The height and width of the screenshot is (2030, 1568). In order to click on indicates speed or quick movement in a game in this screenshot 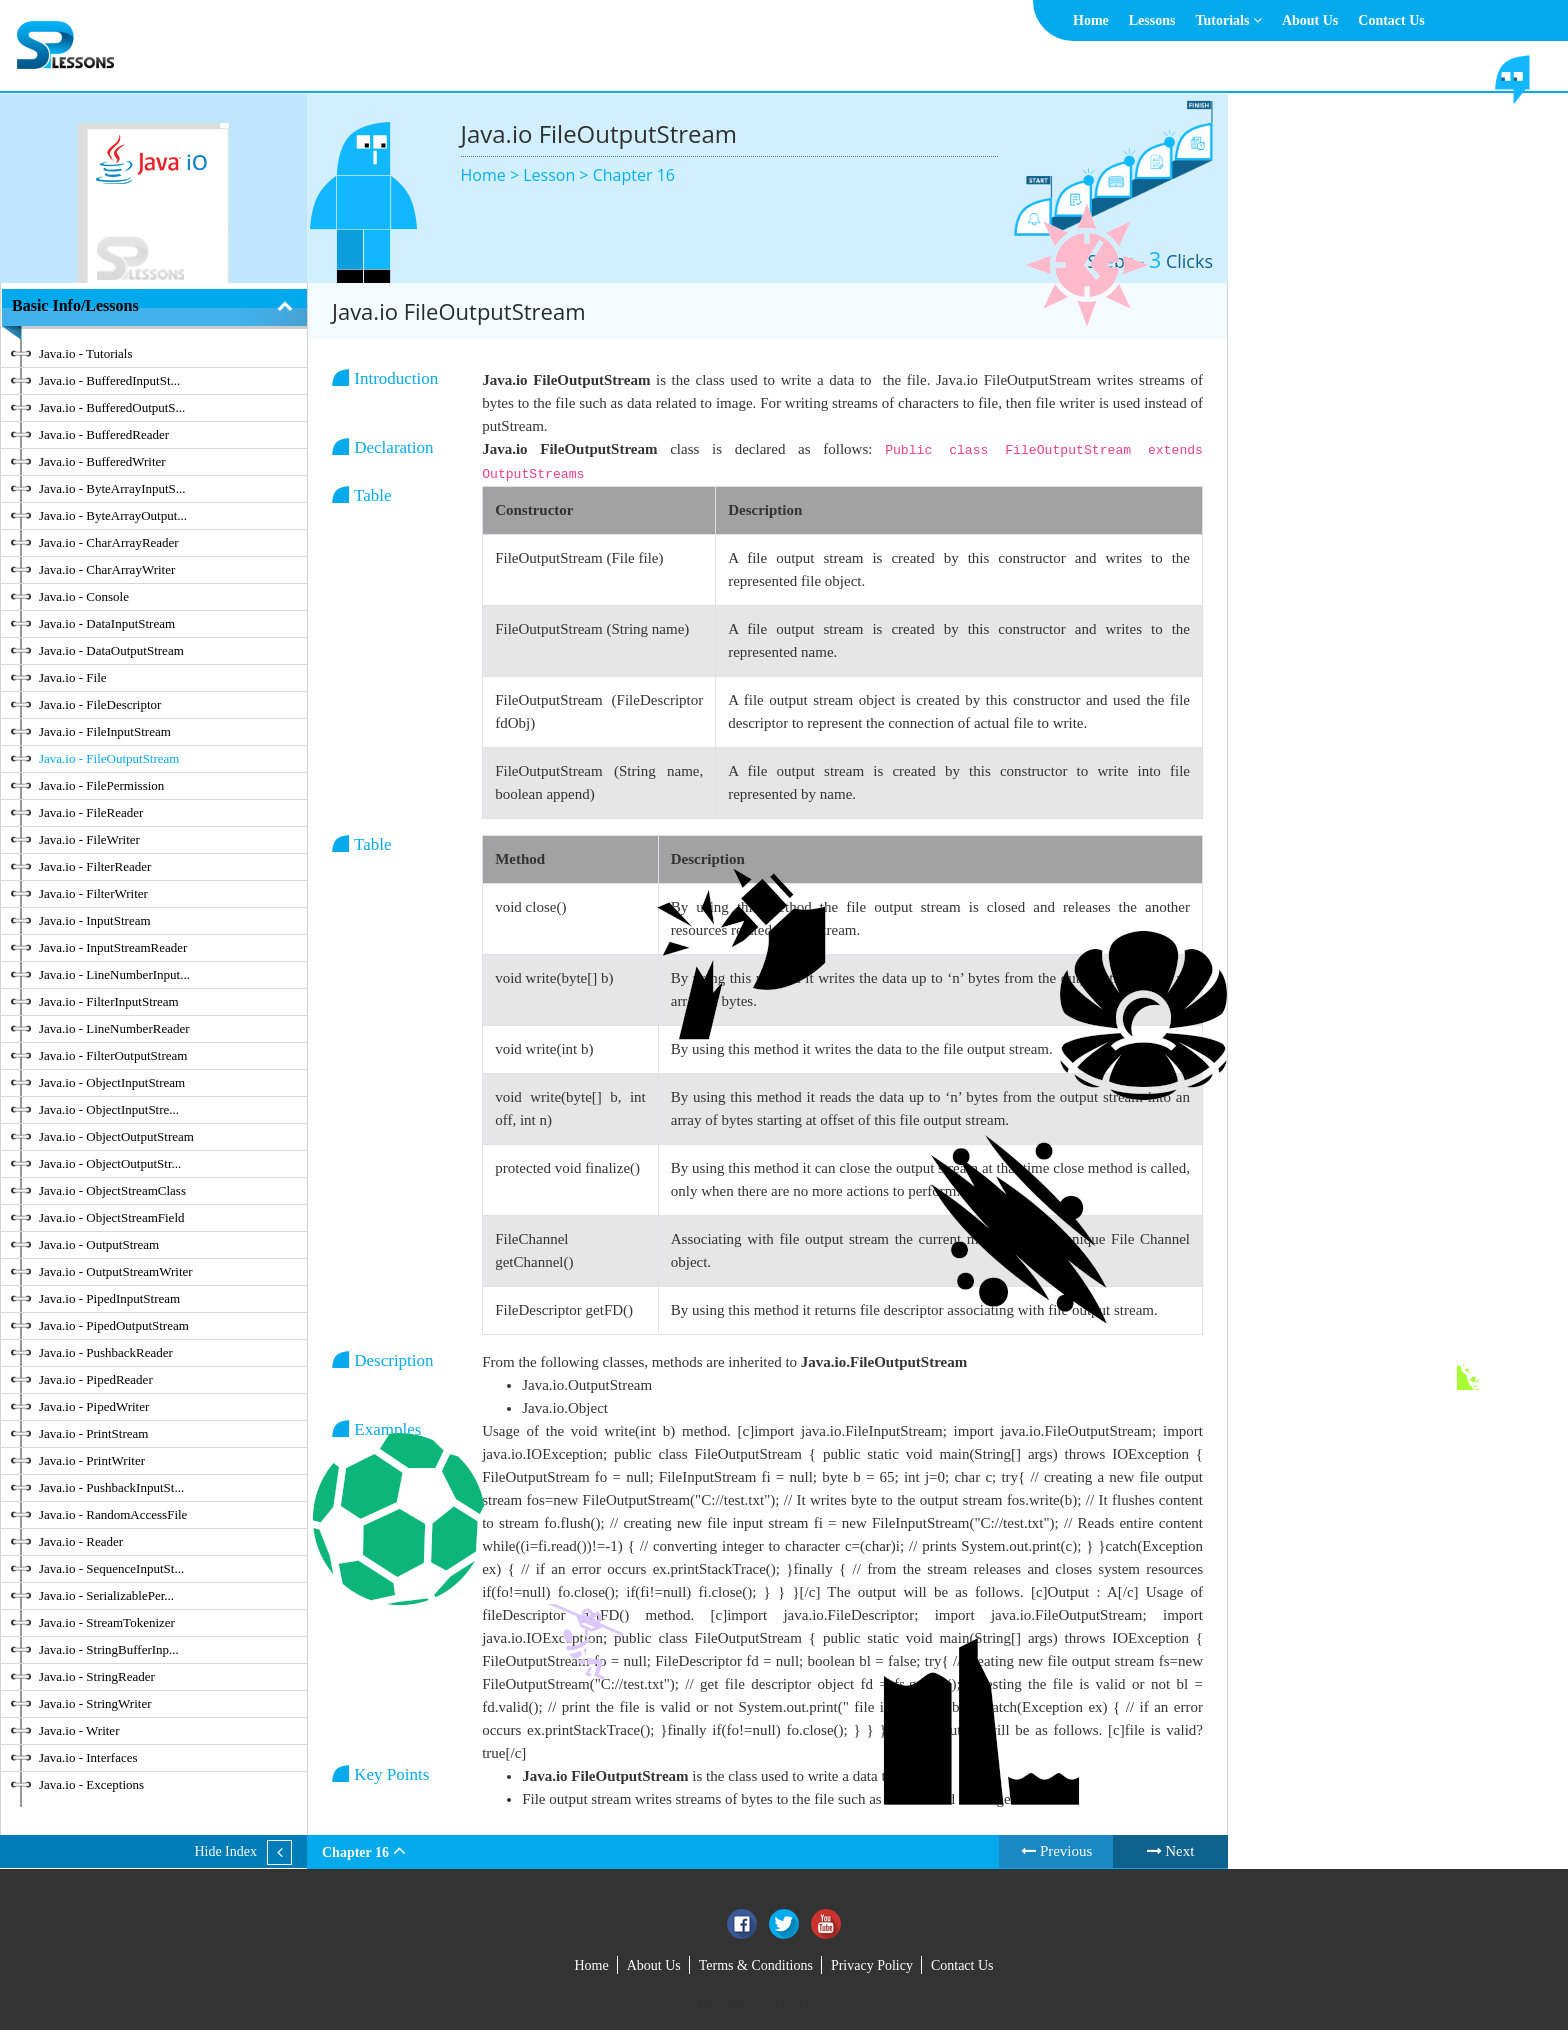, I will do `click(1024, 1228)`.